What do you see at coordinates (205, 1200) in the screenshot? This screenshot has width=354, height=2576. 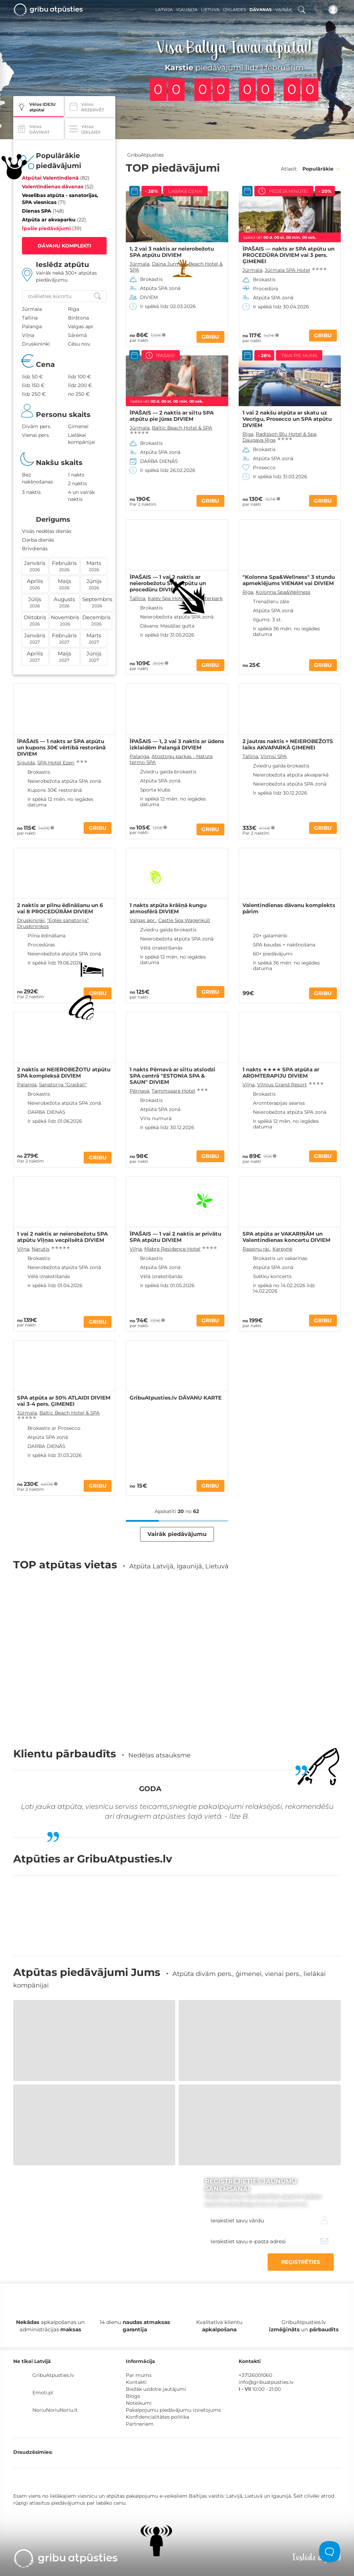 I see `nature or wildlife category indicator` at bounding box center [205, 1200].